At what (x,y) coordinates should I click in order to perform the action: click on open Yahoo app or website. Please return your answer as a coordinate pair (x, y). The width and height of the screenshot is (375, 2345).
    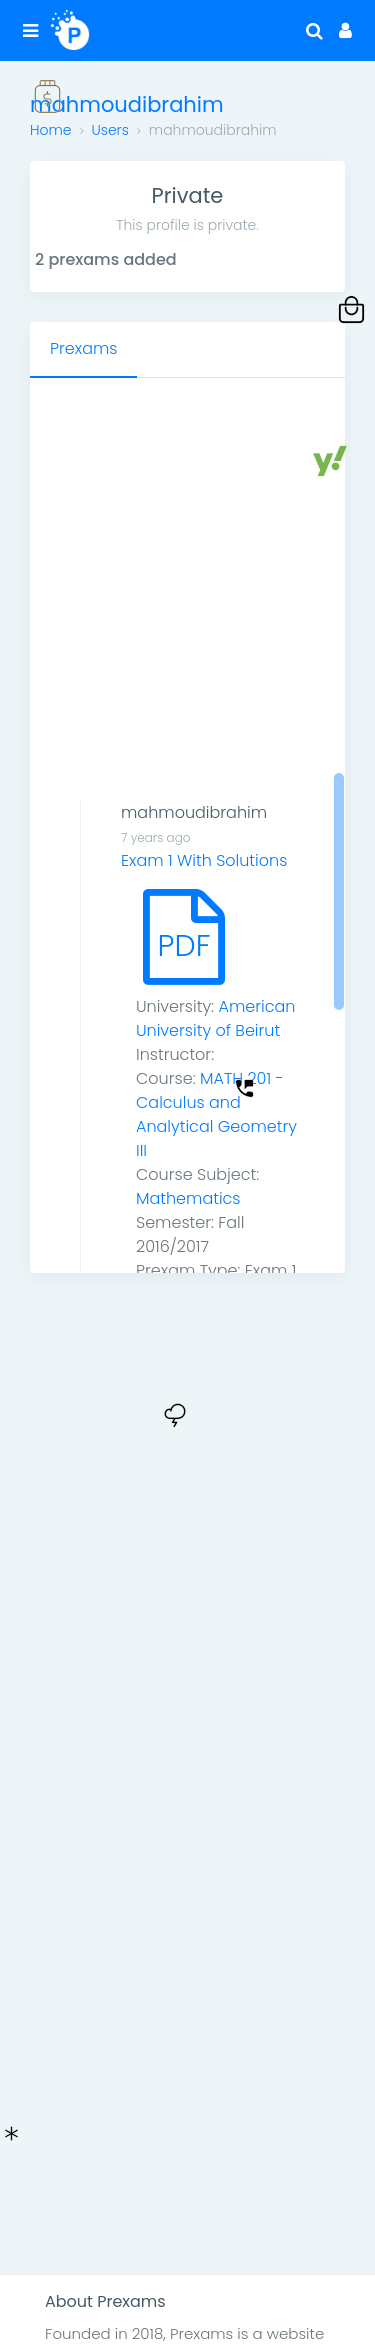
    Looking at the image, I should click on (330, 461).